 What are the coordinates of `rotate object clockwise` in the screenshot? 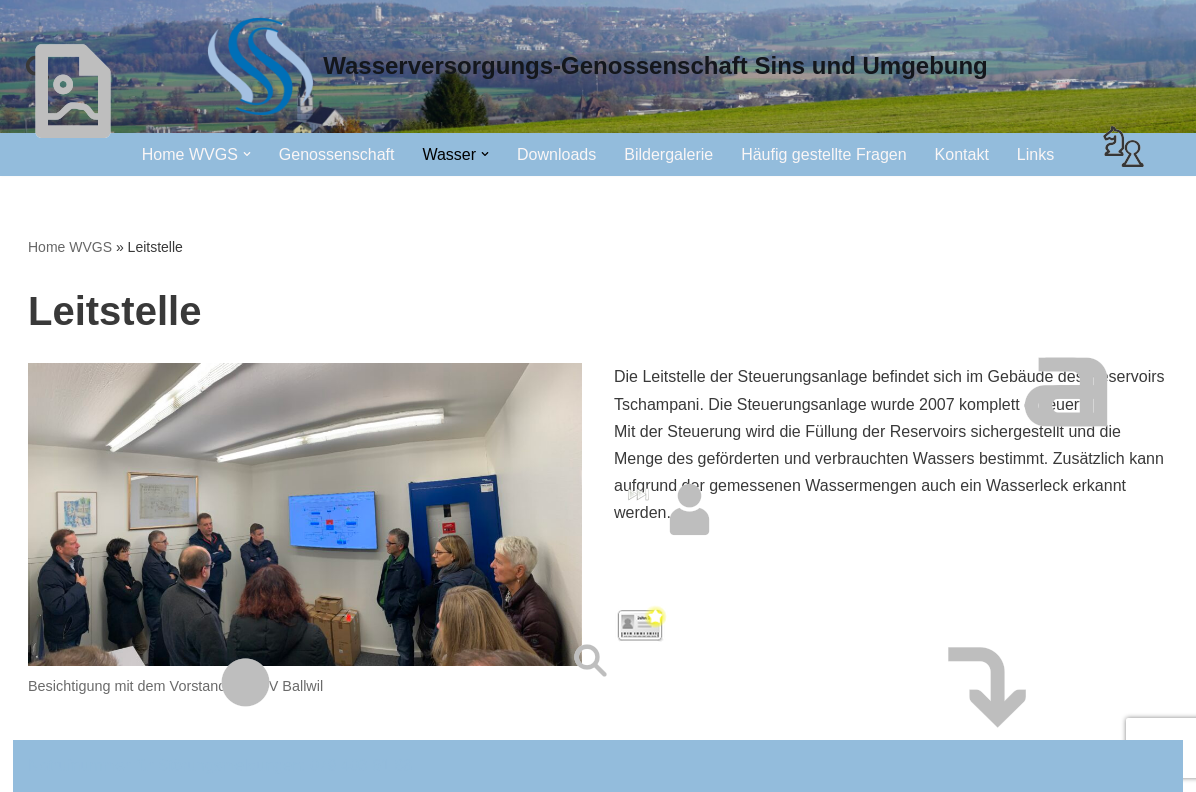 It's located at (983, 682).